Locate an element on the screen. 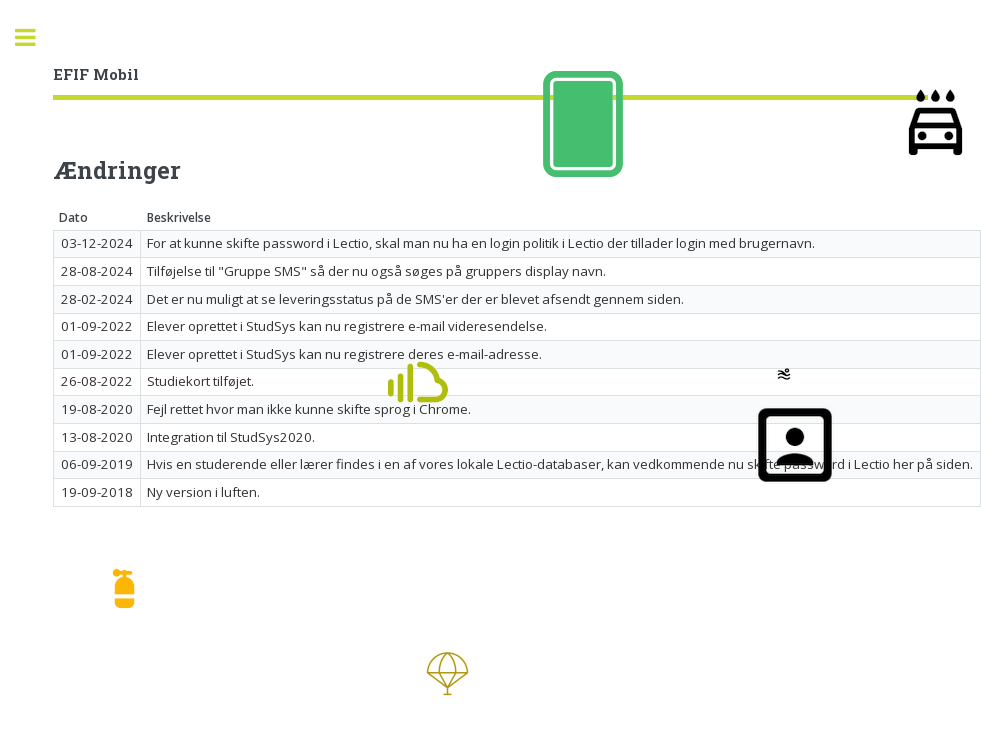  switch to portrait orientation mode is located at coordinates (795, 445).